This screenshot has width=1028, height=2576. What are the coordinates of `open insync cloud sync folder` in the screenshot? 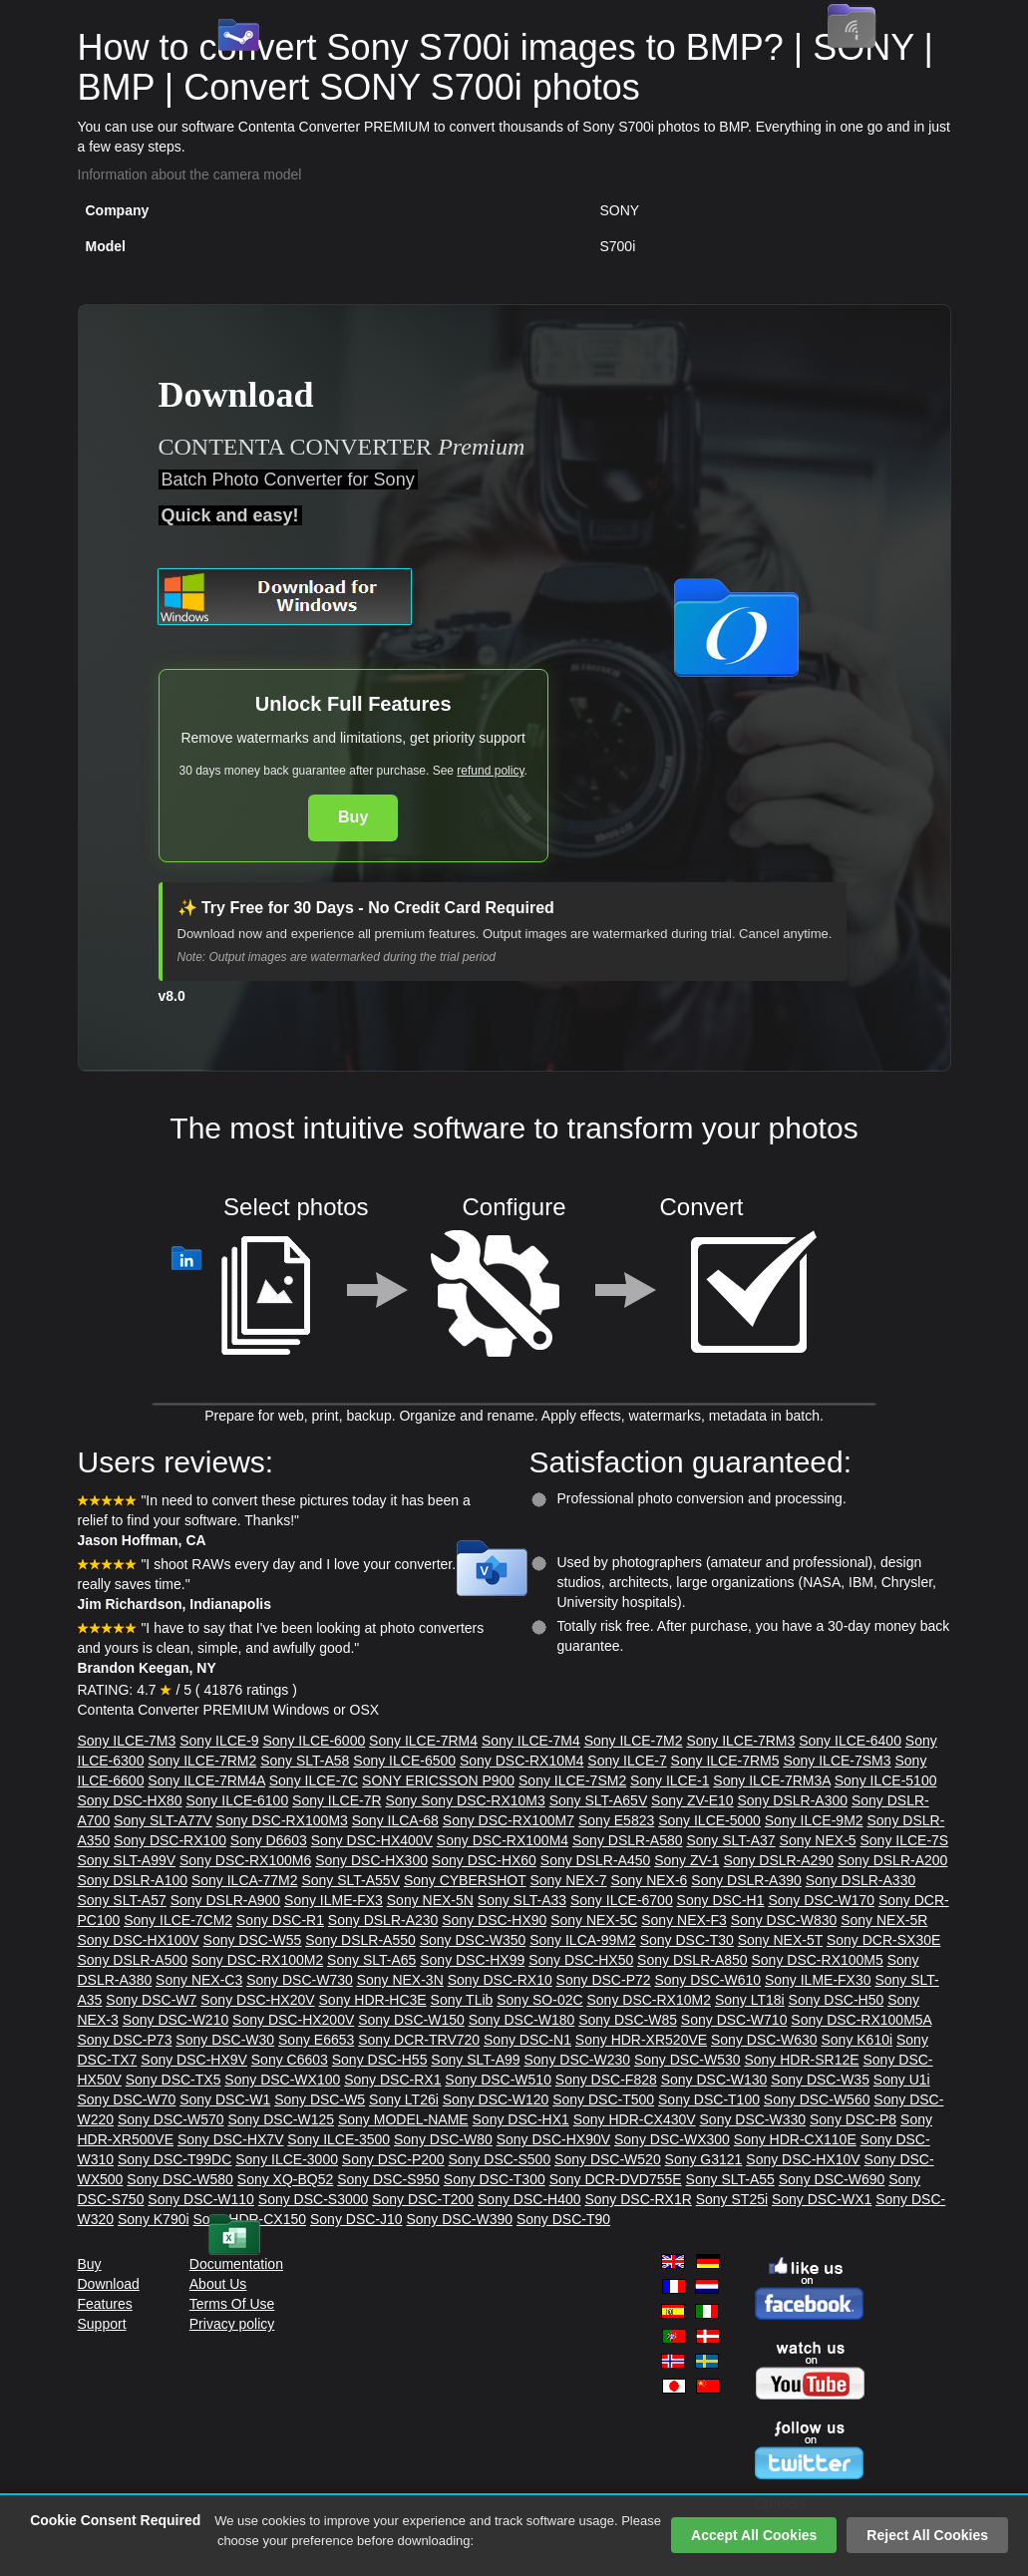 It's located at (852, 26).